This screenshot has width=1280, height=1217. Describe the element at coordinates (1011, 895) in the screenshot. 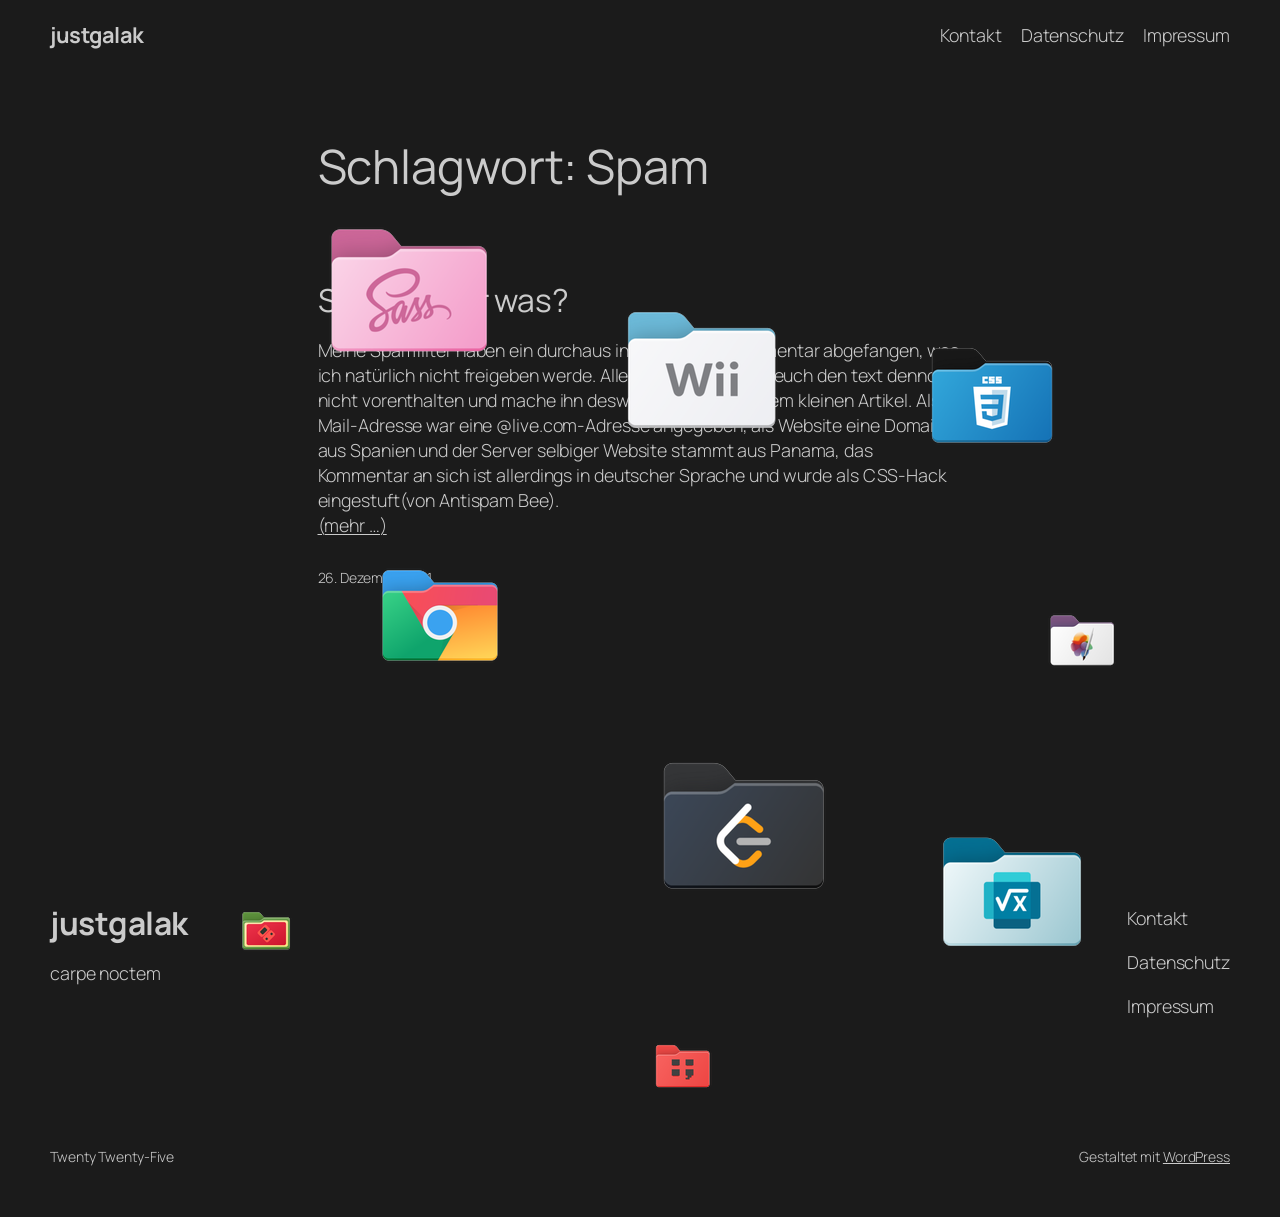

I see `open microsoft math solver files folder` at that location.